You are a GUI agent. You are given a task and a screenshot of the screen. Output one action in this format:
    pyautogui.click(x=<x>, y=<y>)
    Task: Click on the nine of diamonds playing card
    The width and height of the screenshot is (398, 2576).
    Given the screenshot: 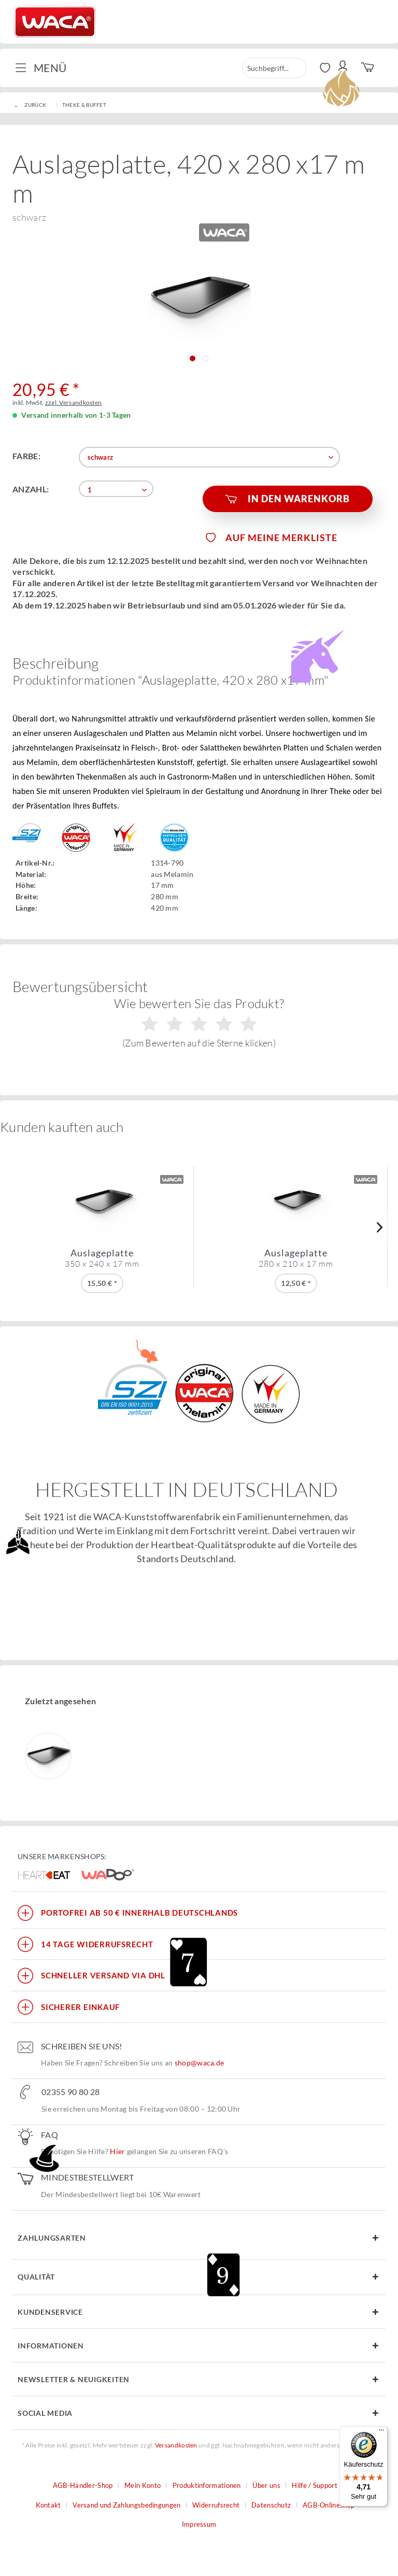 What is the action you would take?
    pyautogui.click(x=223, y=2275)
    